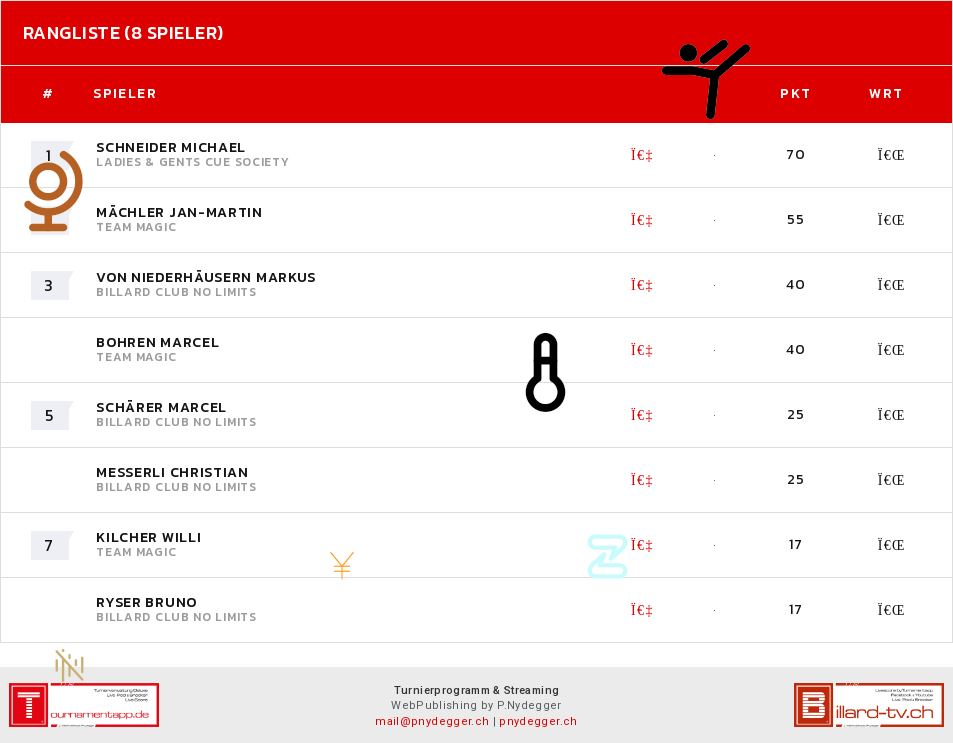 The width and height of the screenshot is (953, 743). What do you see at coordinates (545, 372) in the screenshot?
I see `view current temperature reading` at bounding box center [545, 372].